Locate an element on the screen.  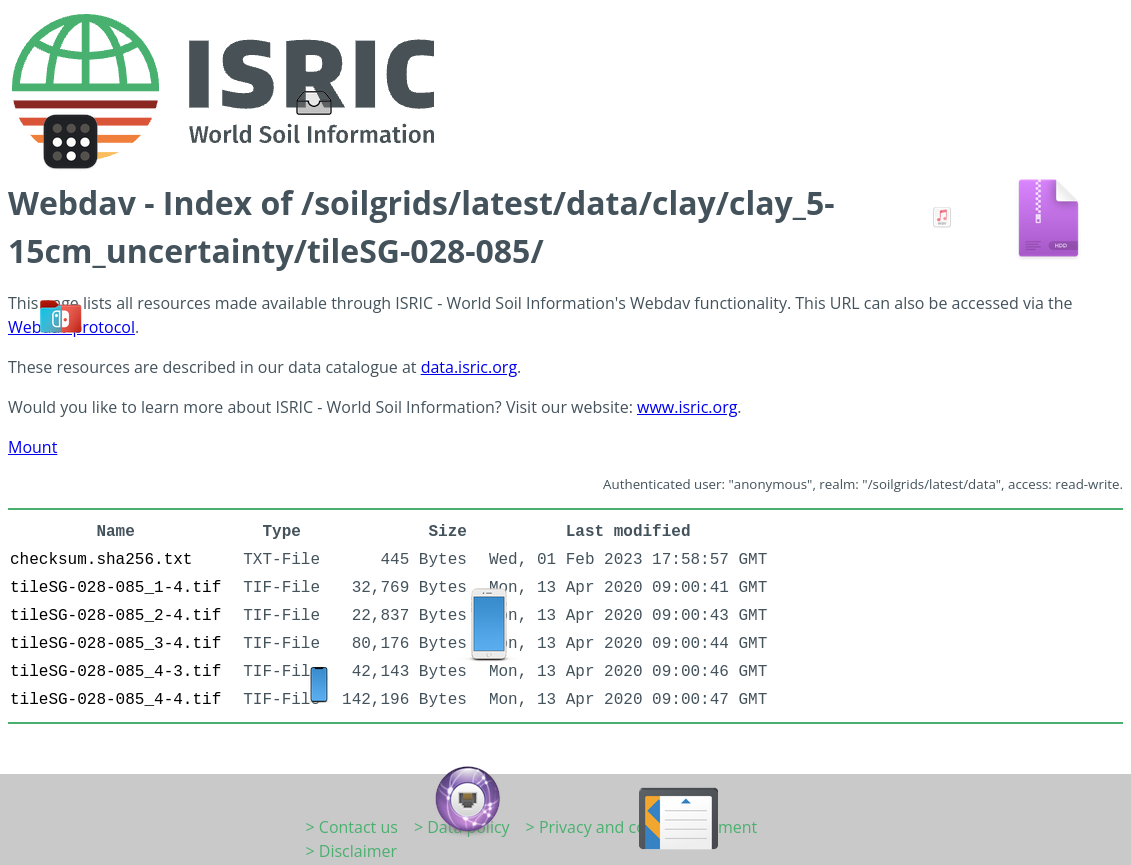
open task manager or running applications is located at coordinates (678, 819).